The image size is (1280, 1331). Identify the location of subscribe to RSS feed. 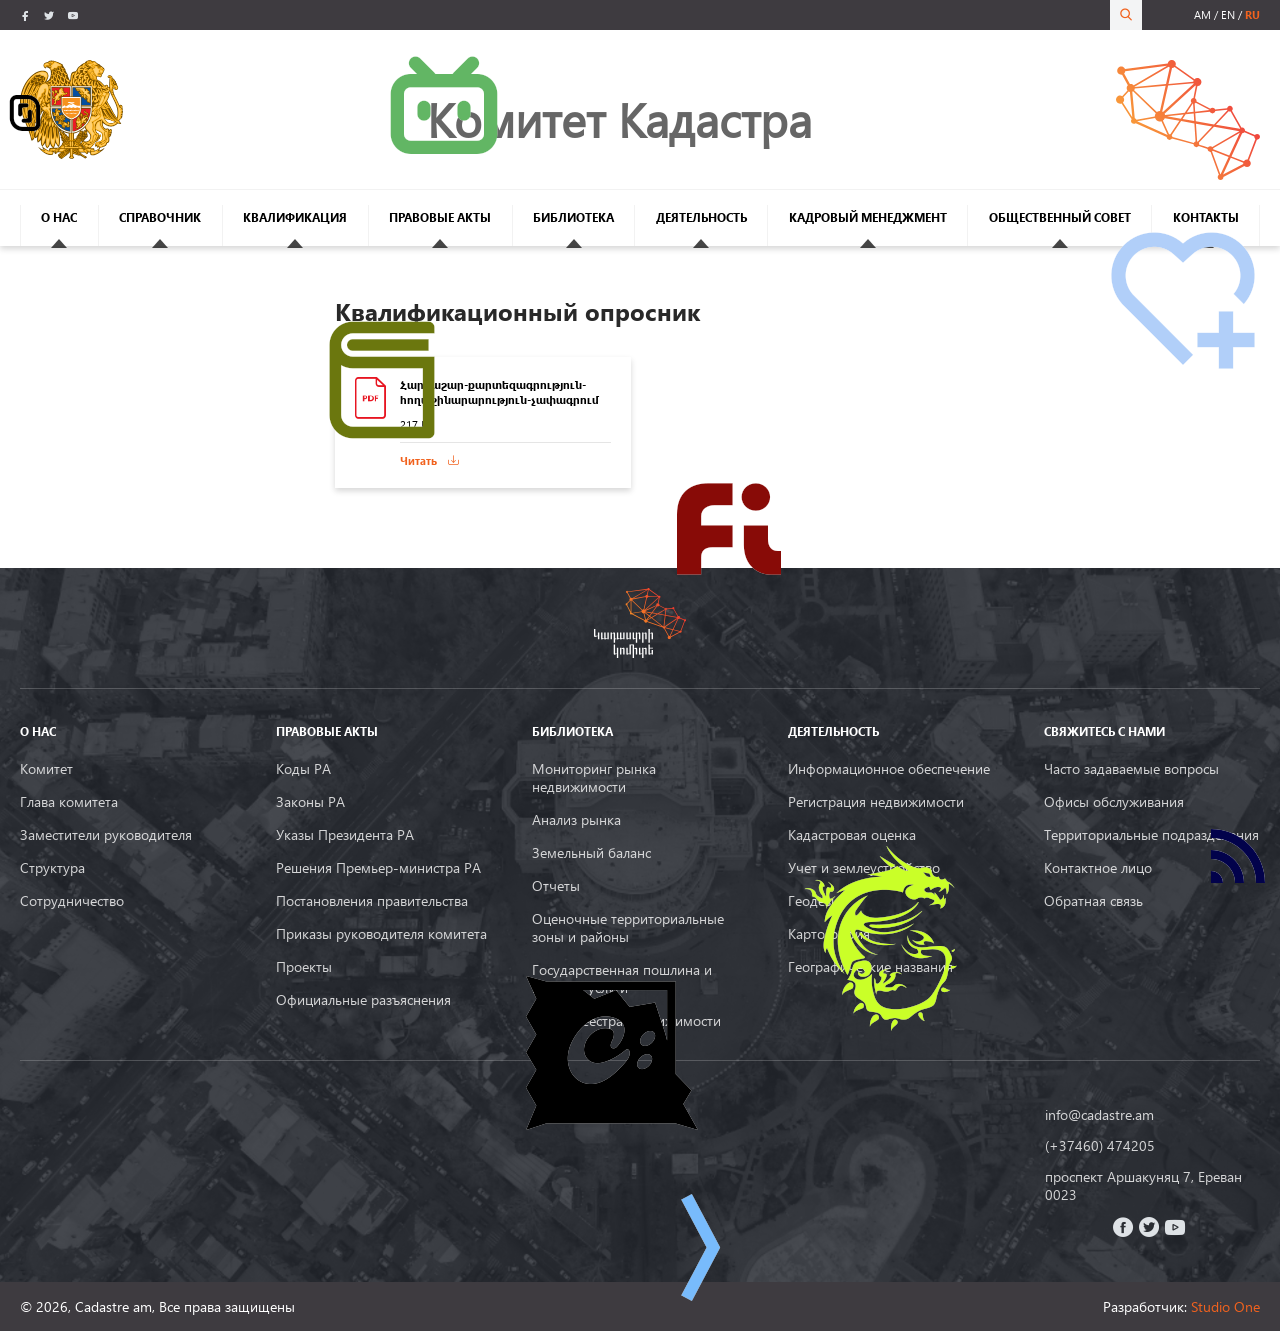
(1238, 856).